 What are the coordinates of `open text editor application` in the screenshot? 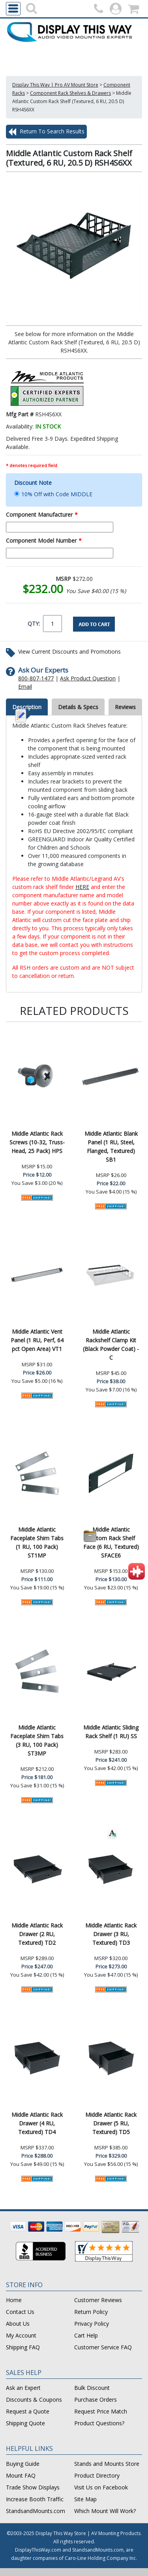 It's located at (21, 715).